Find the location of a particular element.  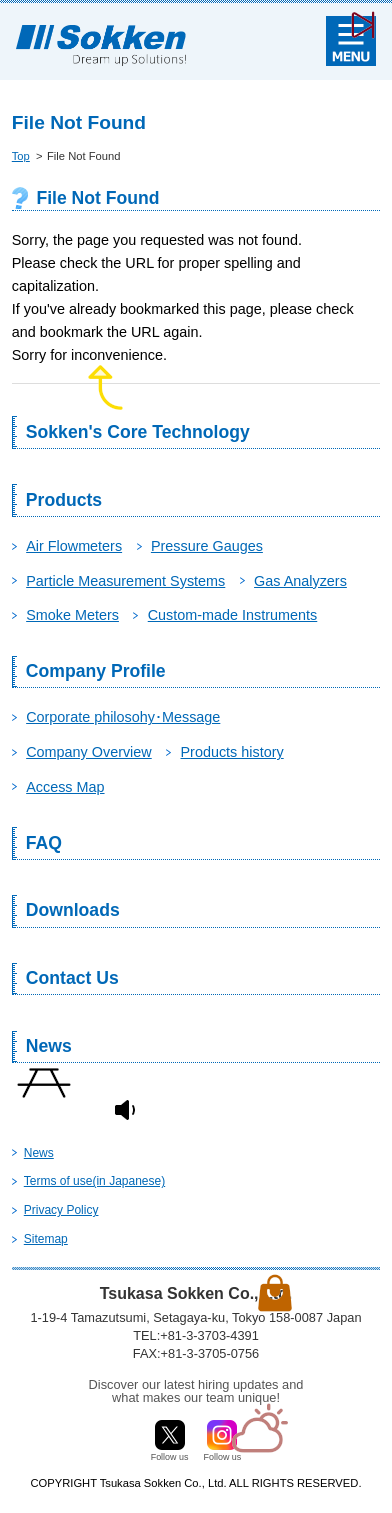

skip to the next track is located at coordinates (363, 25).